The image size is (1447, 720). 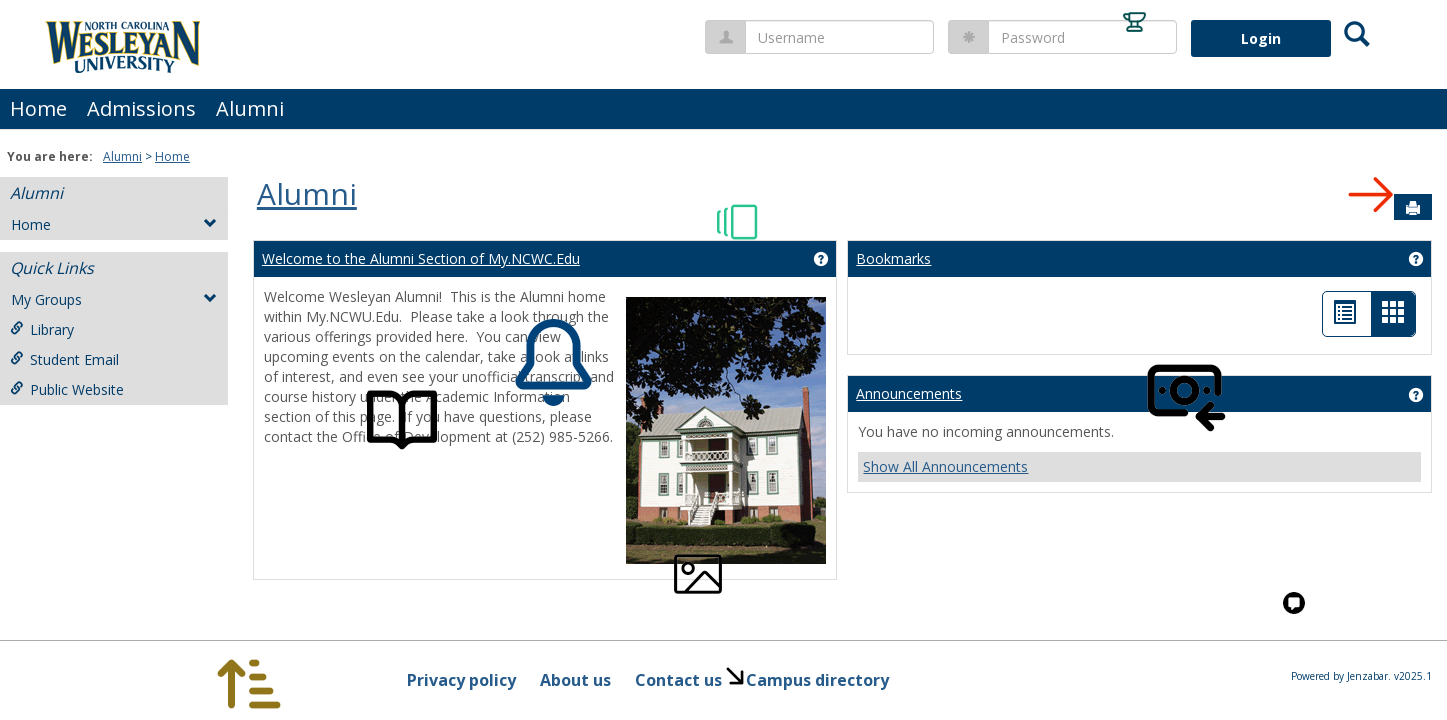 What do you see at coordinates (249, 684) in the screenshot?
I see `sort items in ascending order` at bounding box center [249, 684].